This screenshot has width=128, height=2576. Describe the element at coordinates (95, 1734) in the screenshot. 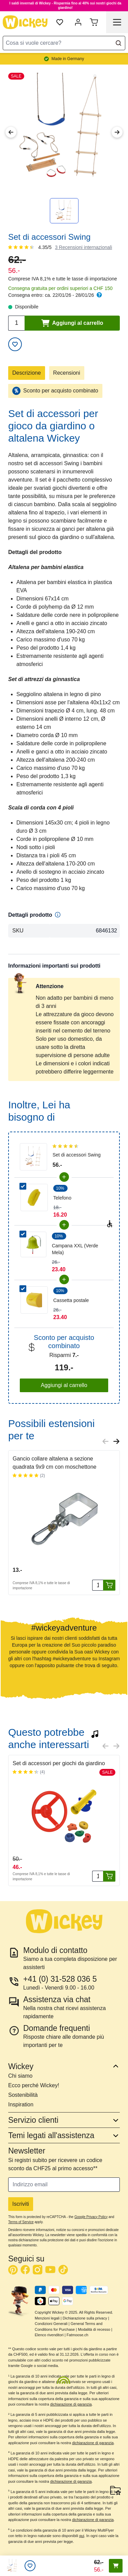

I see `access music library or audio files` at that location.